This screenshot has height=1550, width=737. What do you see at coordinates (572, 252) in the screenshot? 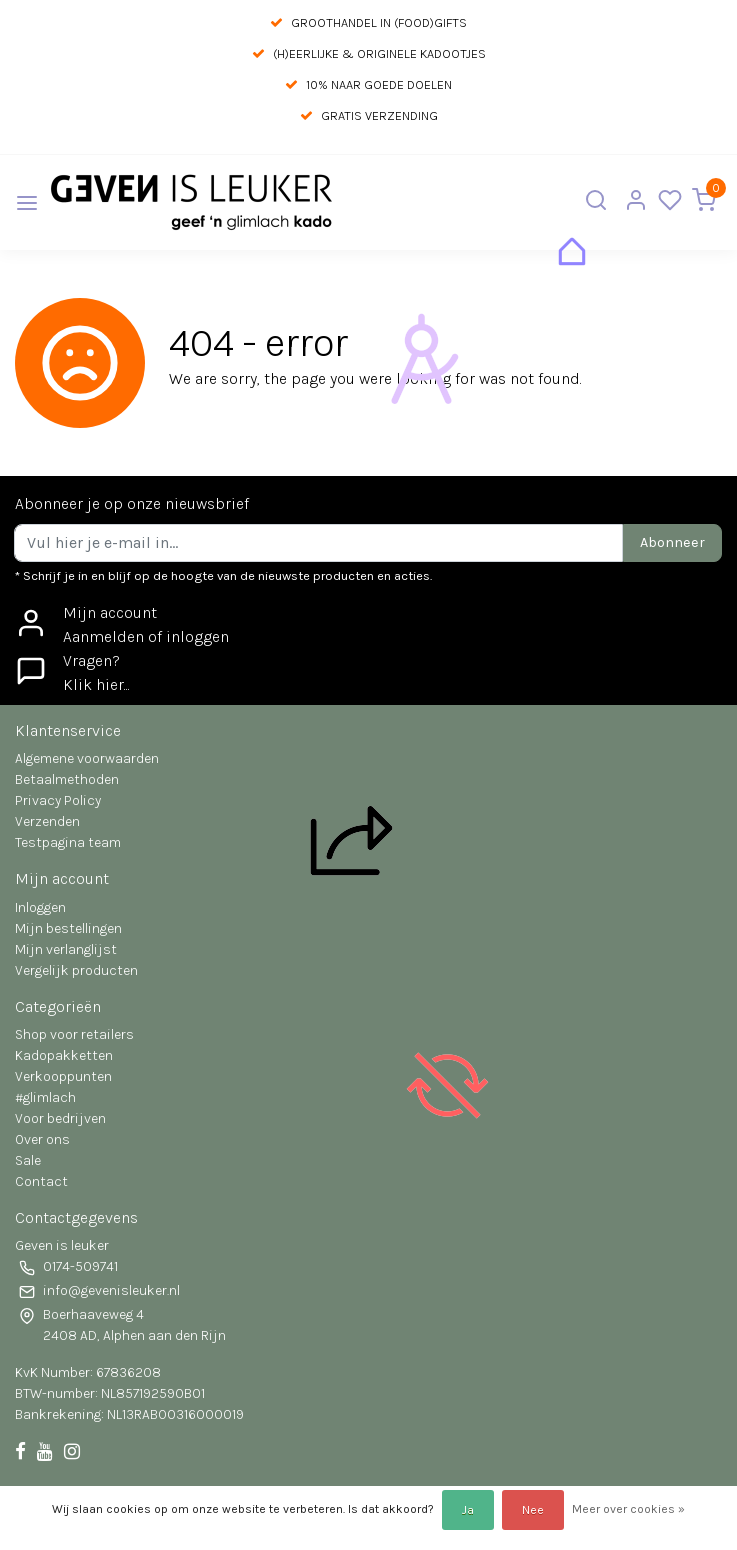
I see `navigate to home screen` at bounding box center [572, 252].